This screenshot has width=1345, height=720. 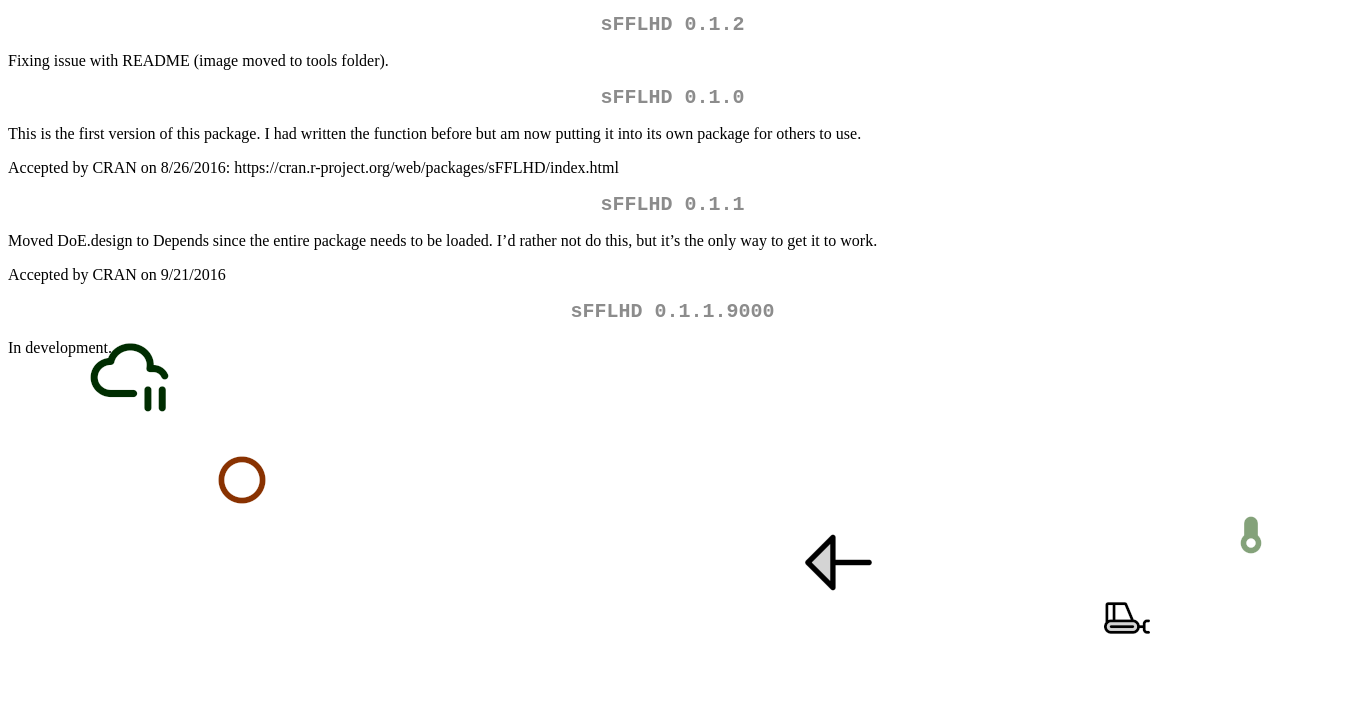 I want to click on indicates freezing or lowest temperature setting, so click(x=1251, y=535).